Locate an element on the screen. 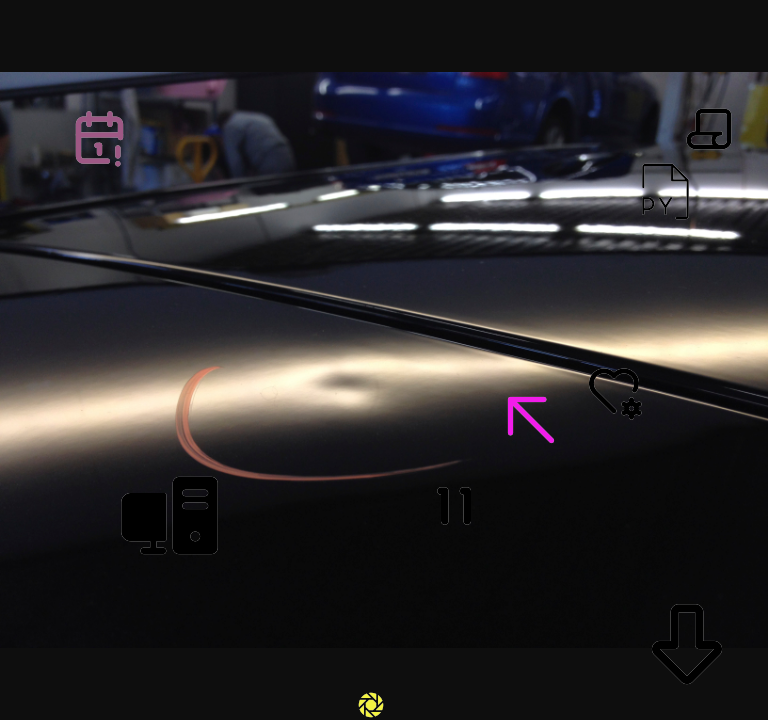  download a file or content is located at coordinates (687, 645).